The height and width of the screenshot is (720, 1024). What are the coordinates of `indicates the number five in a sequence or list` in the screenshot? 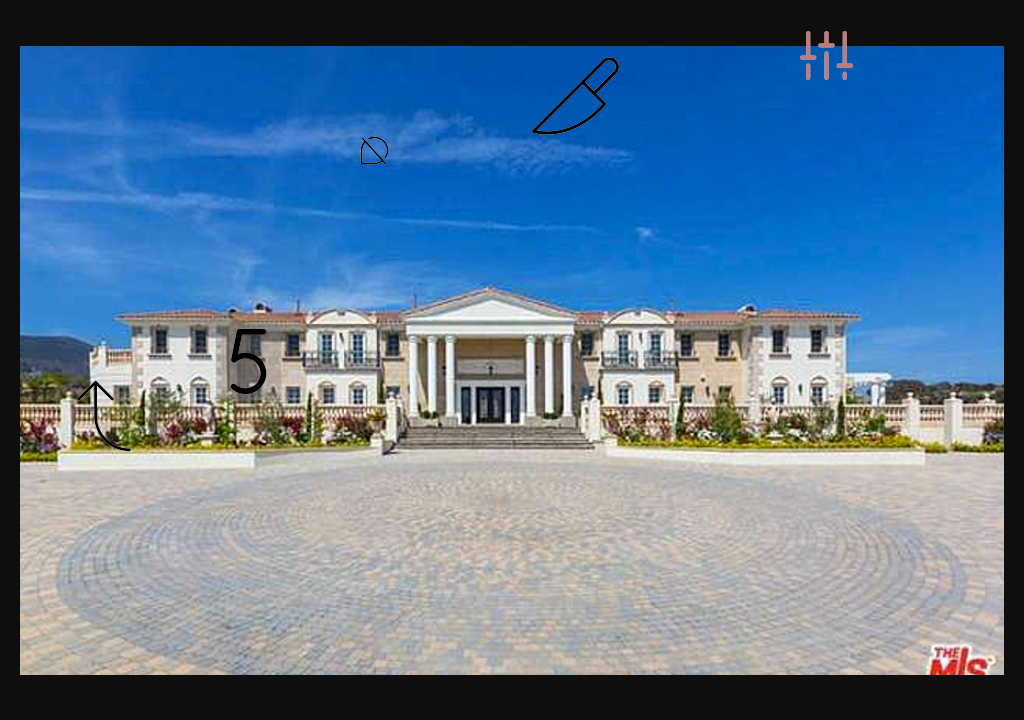 It's located at (248, 361).